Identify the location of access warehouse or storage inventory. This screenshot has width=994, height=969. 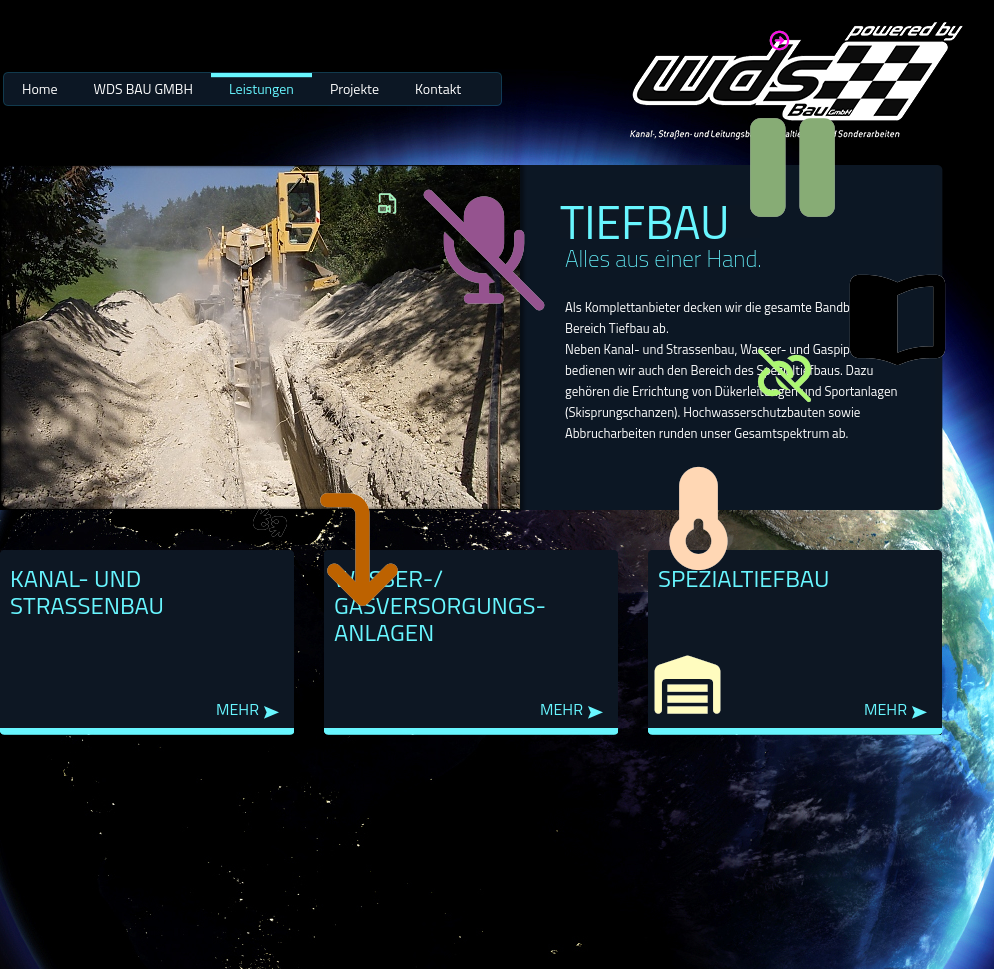
(687, 684).